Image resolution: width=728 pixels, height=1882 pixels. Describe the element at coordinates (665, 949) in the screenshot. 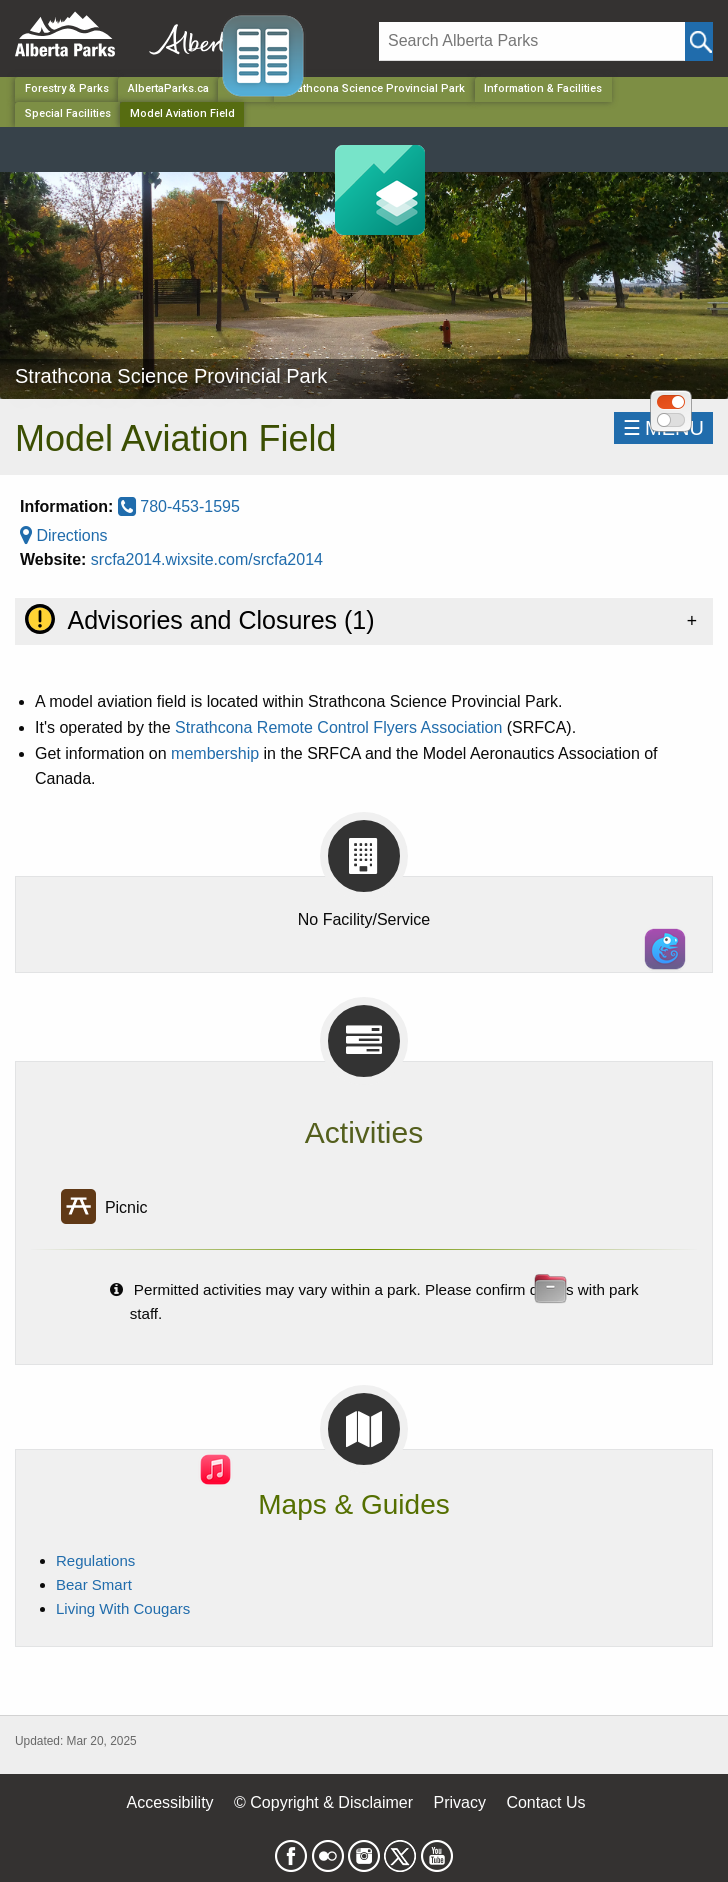

I see `open gns3 network simulation software` at that location.